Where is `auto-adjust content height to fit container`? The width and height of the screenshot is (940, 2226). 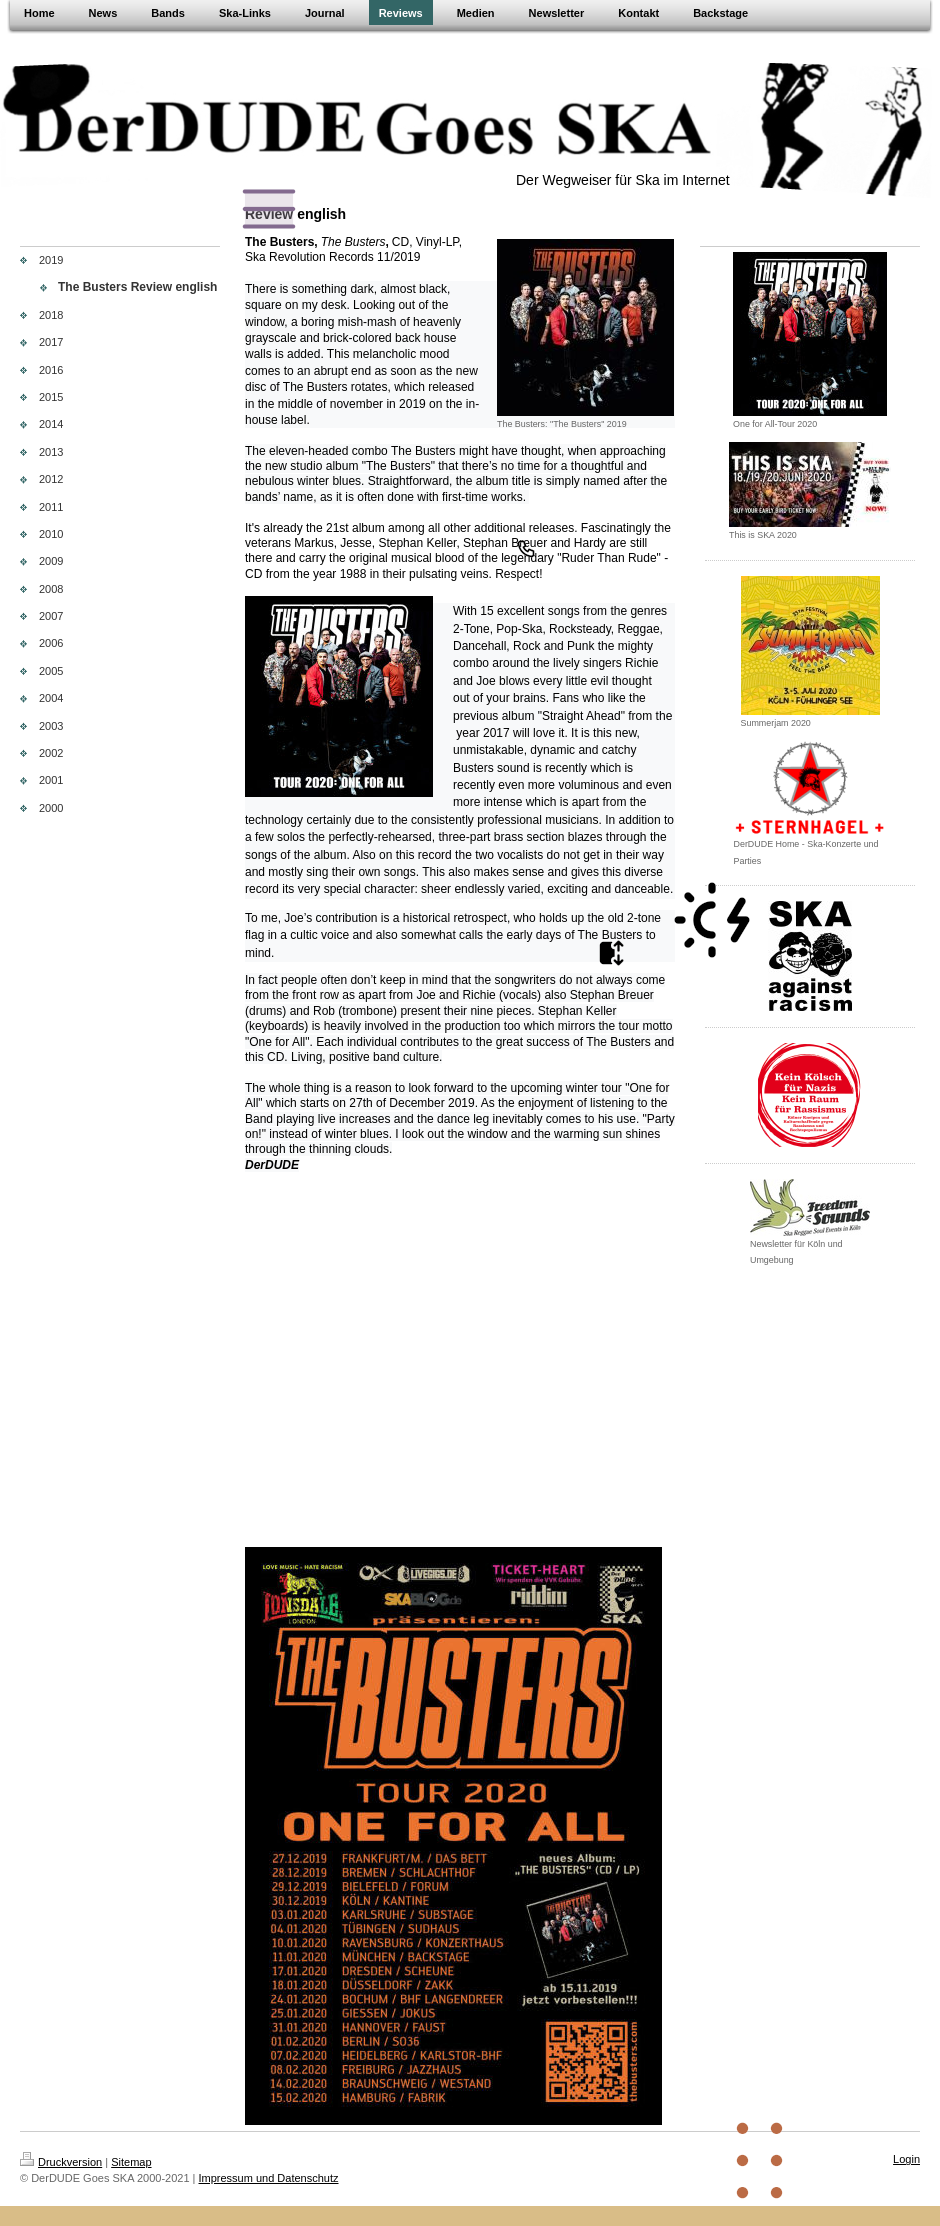 auto-adjust content height to fit container is located at coordinates (611, 953).